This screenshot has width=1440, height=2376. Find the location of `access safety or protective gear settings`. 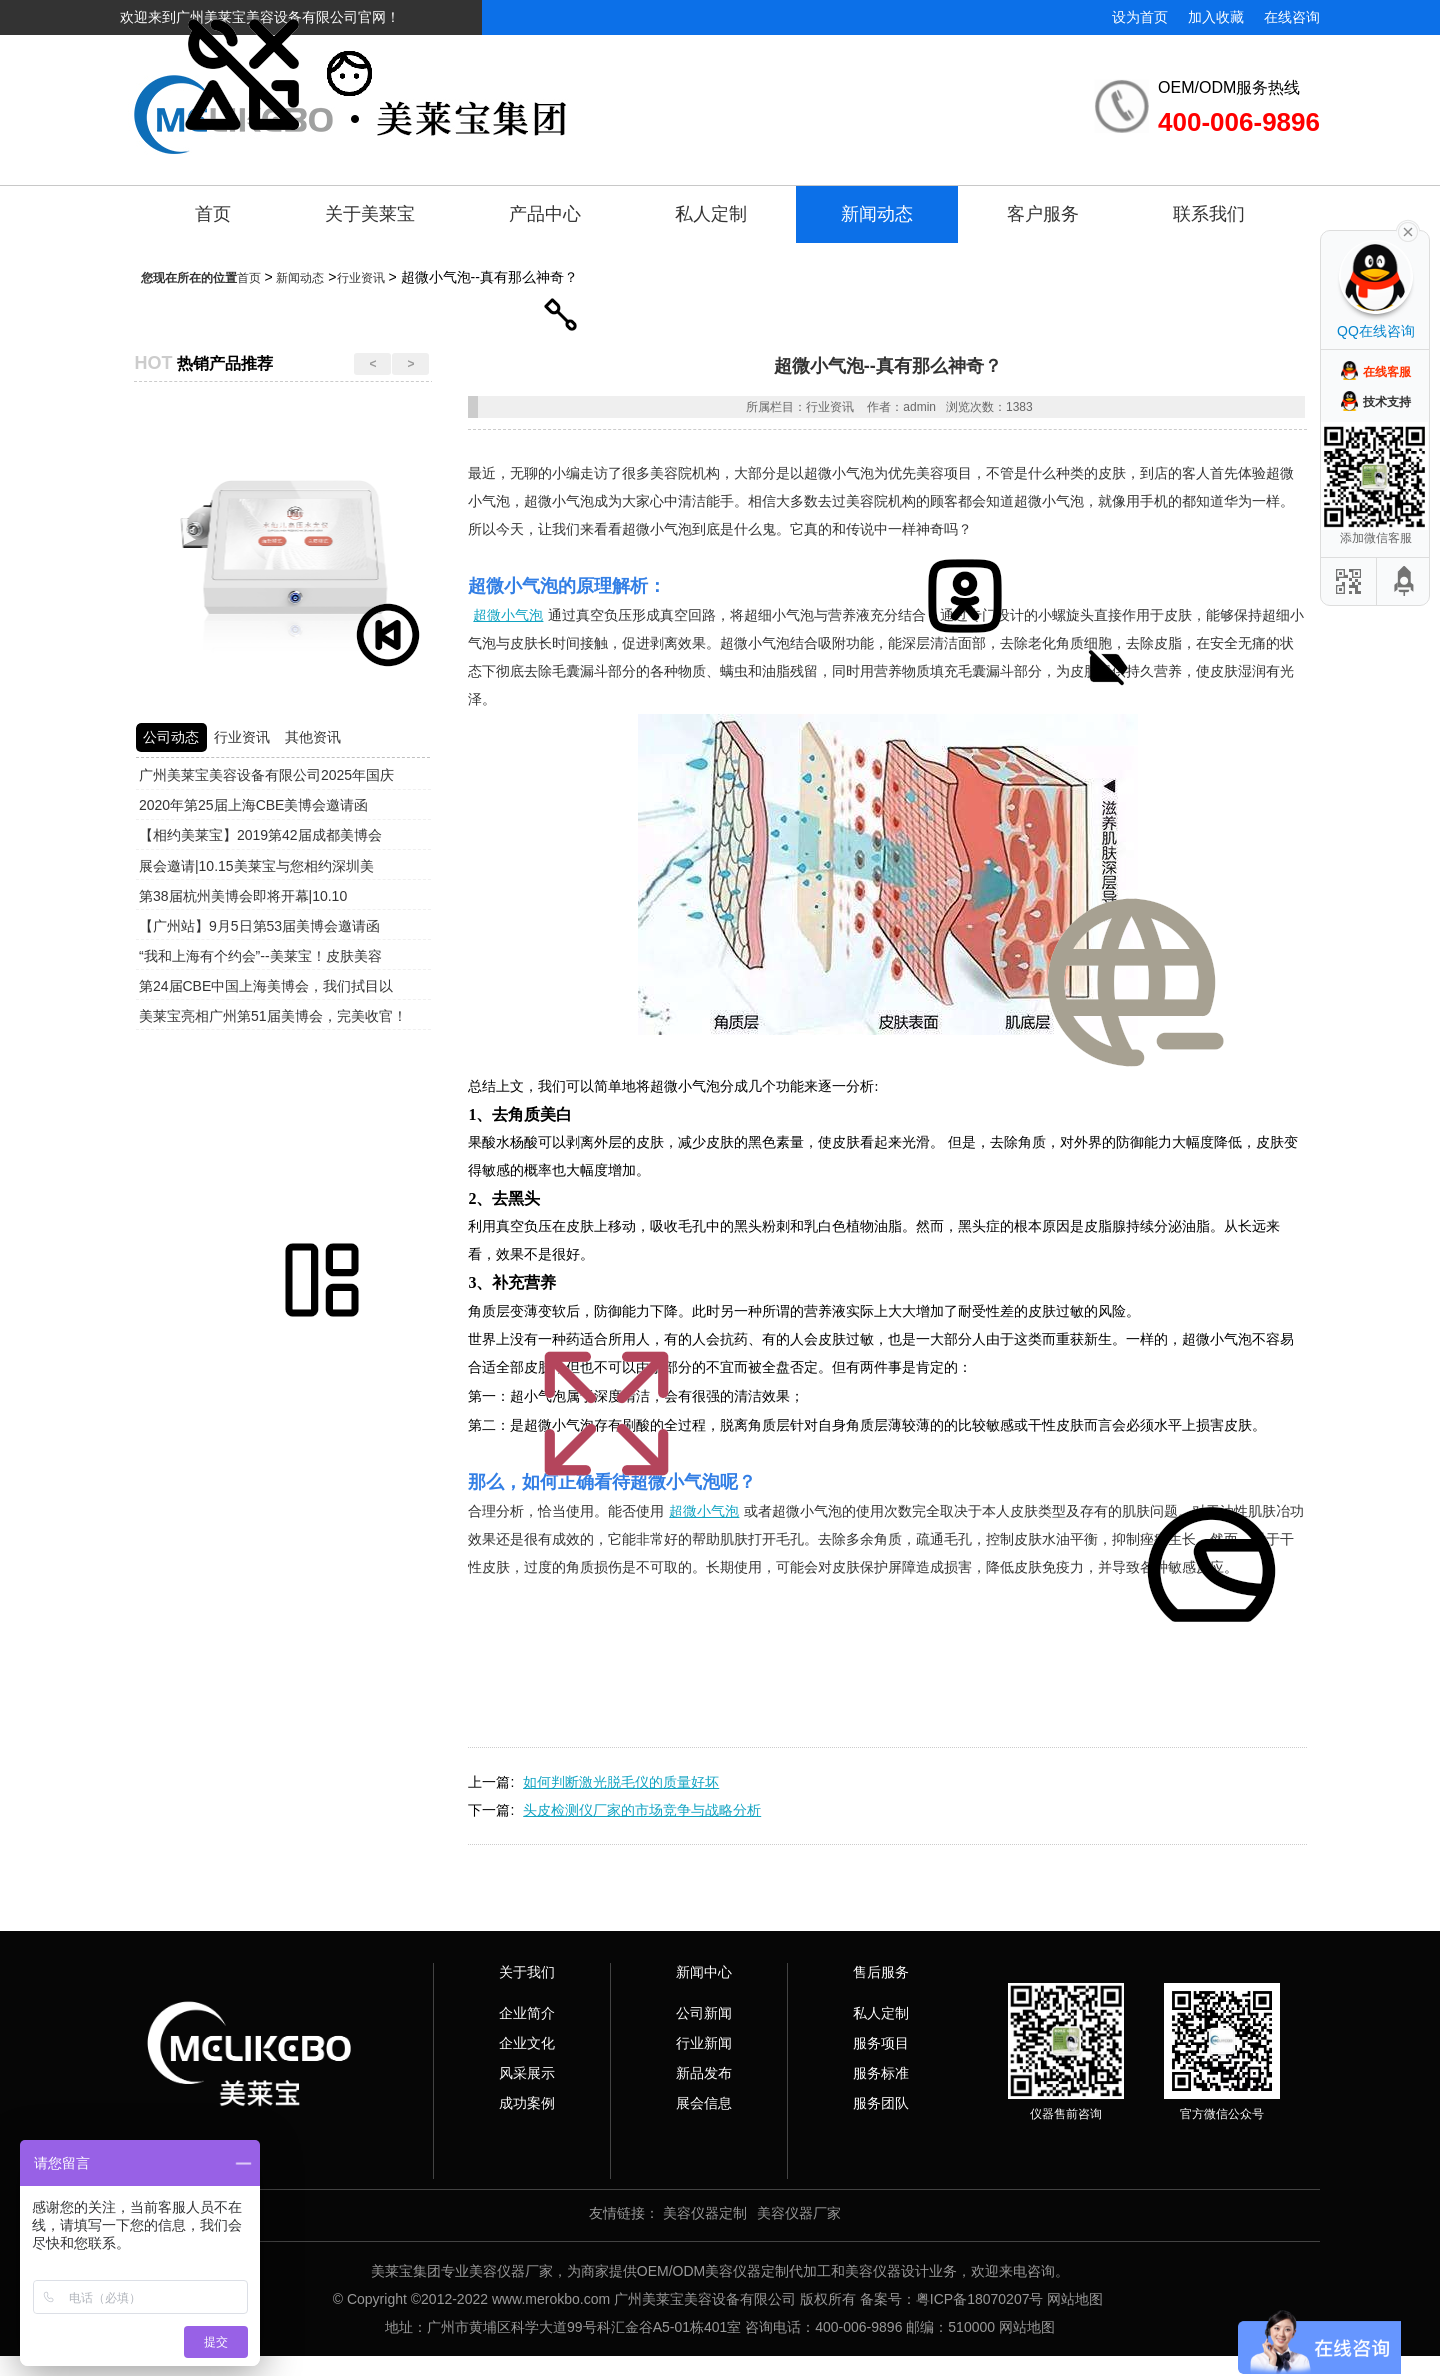

access safety or protective gear settings is located at coordinates (1211, 1564).